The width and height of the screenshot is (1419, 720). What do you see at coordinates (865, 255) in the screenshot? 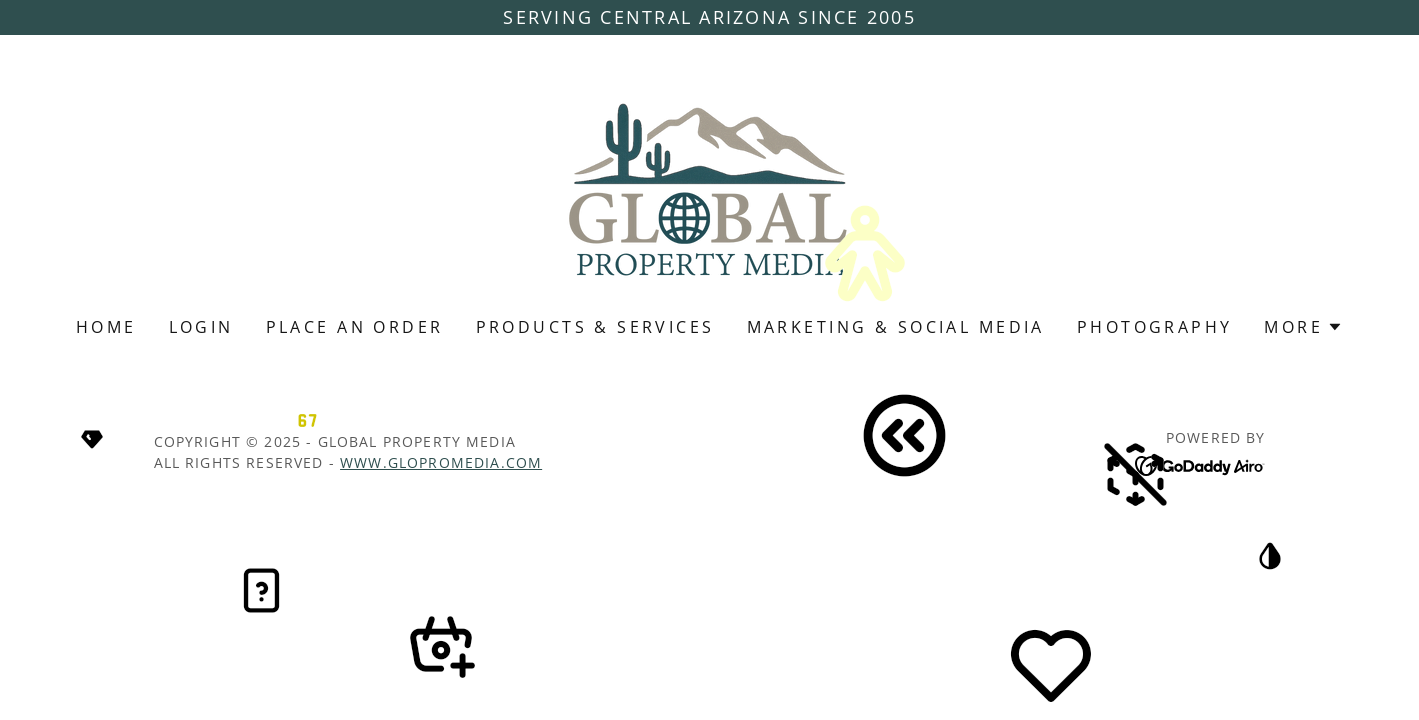
I see `view your profile` at bounding box center [865, 255].